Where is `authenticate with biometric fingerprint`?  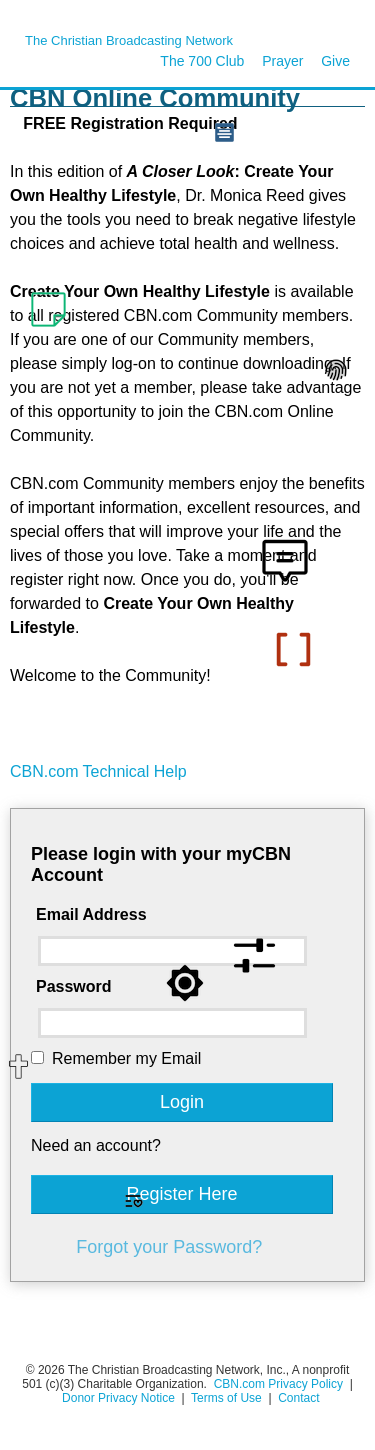
authenticate with biometric fingerprint is located at coordinates (336, 370).